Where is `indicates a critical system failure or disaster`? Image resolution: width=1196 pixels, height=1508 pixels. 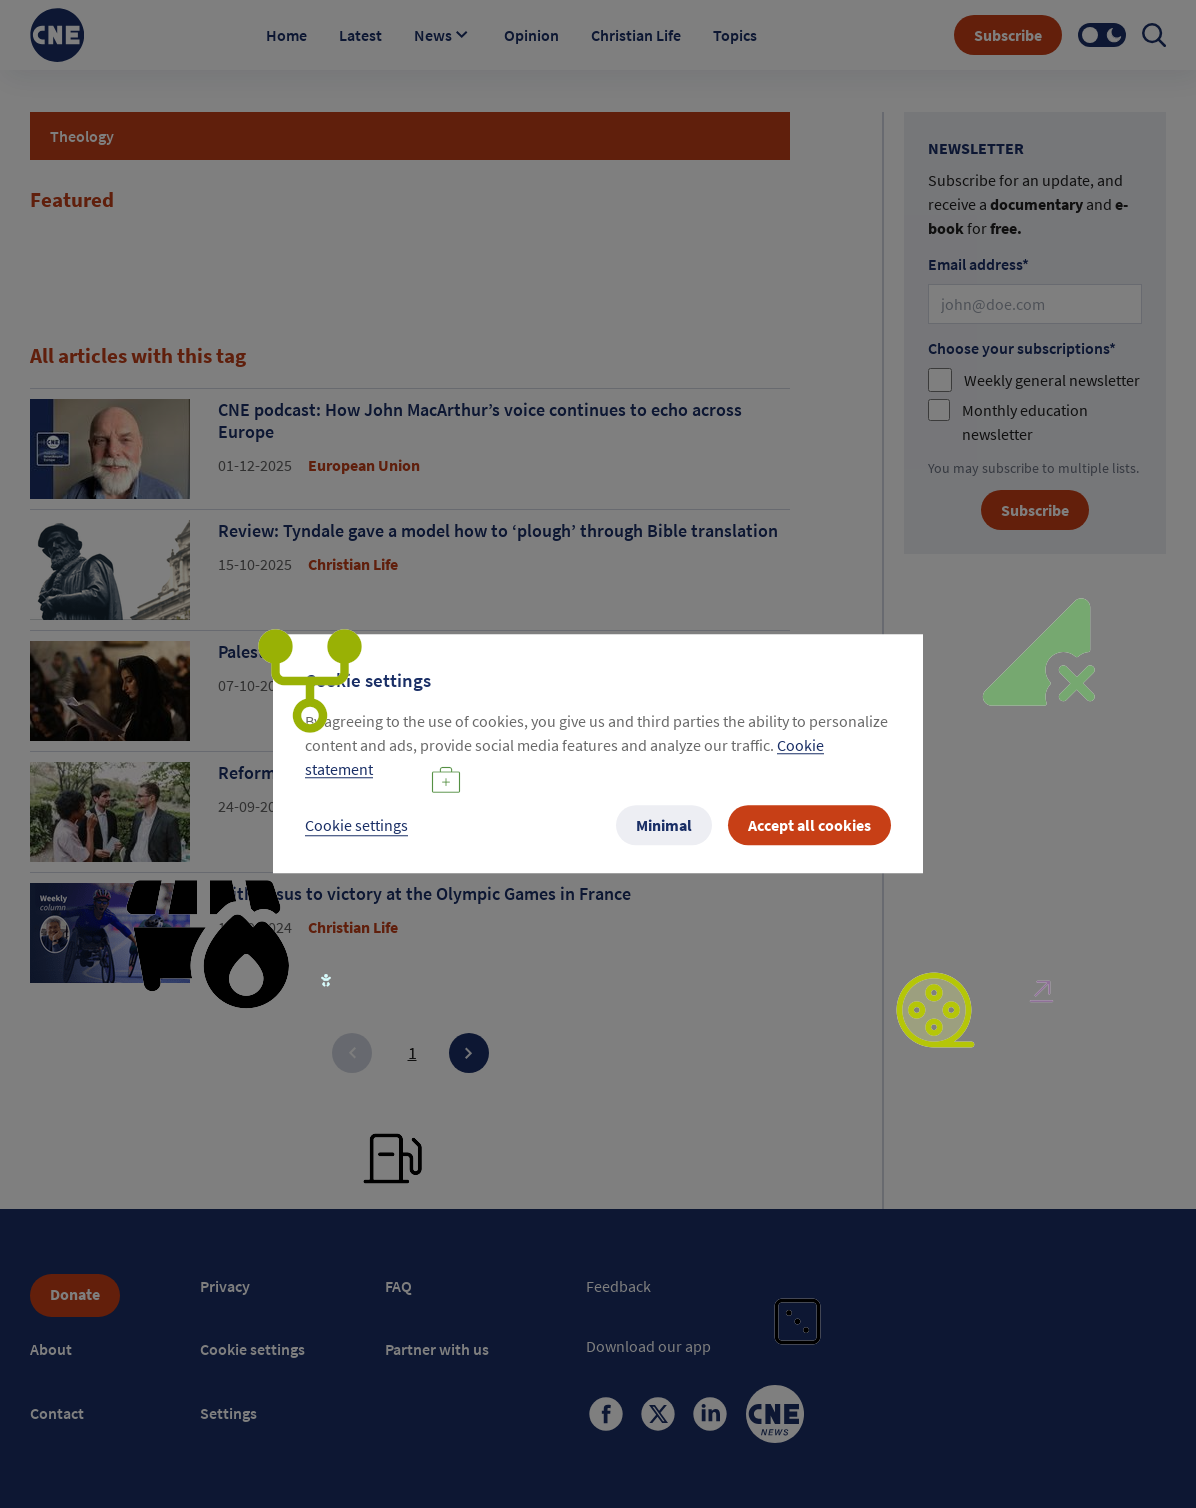
indicates a critical system failure or disaster is located at coordinates (203, 931).